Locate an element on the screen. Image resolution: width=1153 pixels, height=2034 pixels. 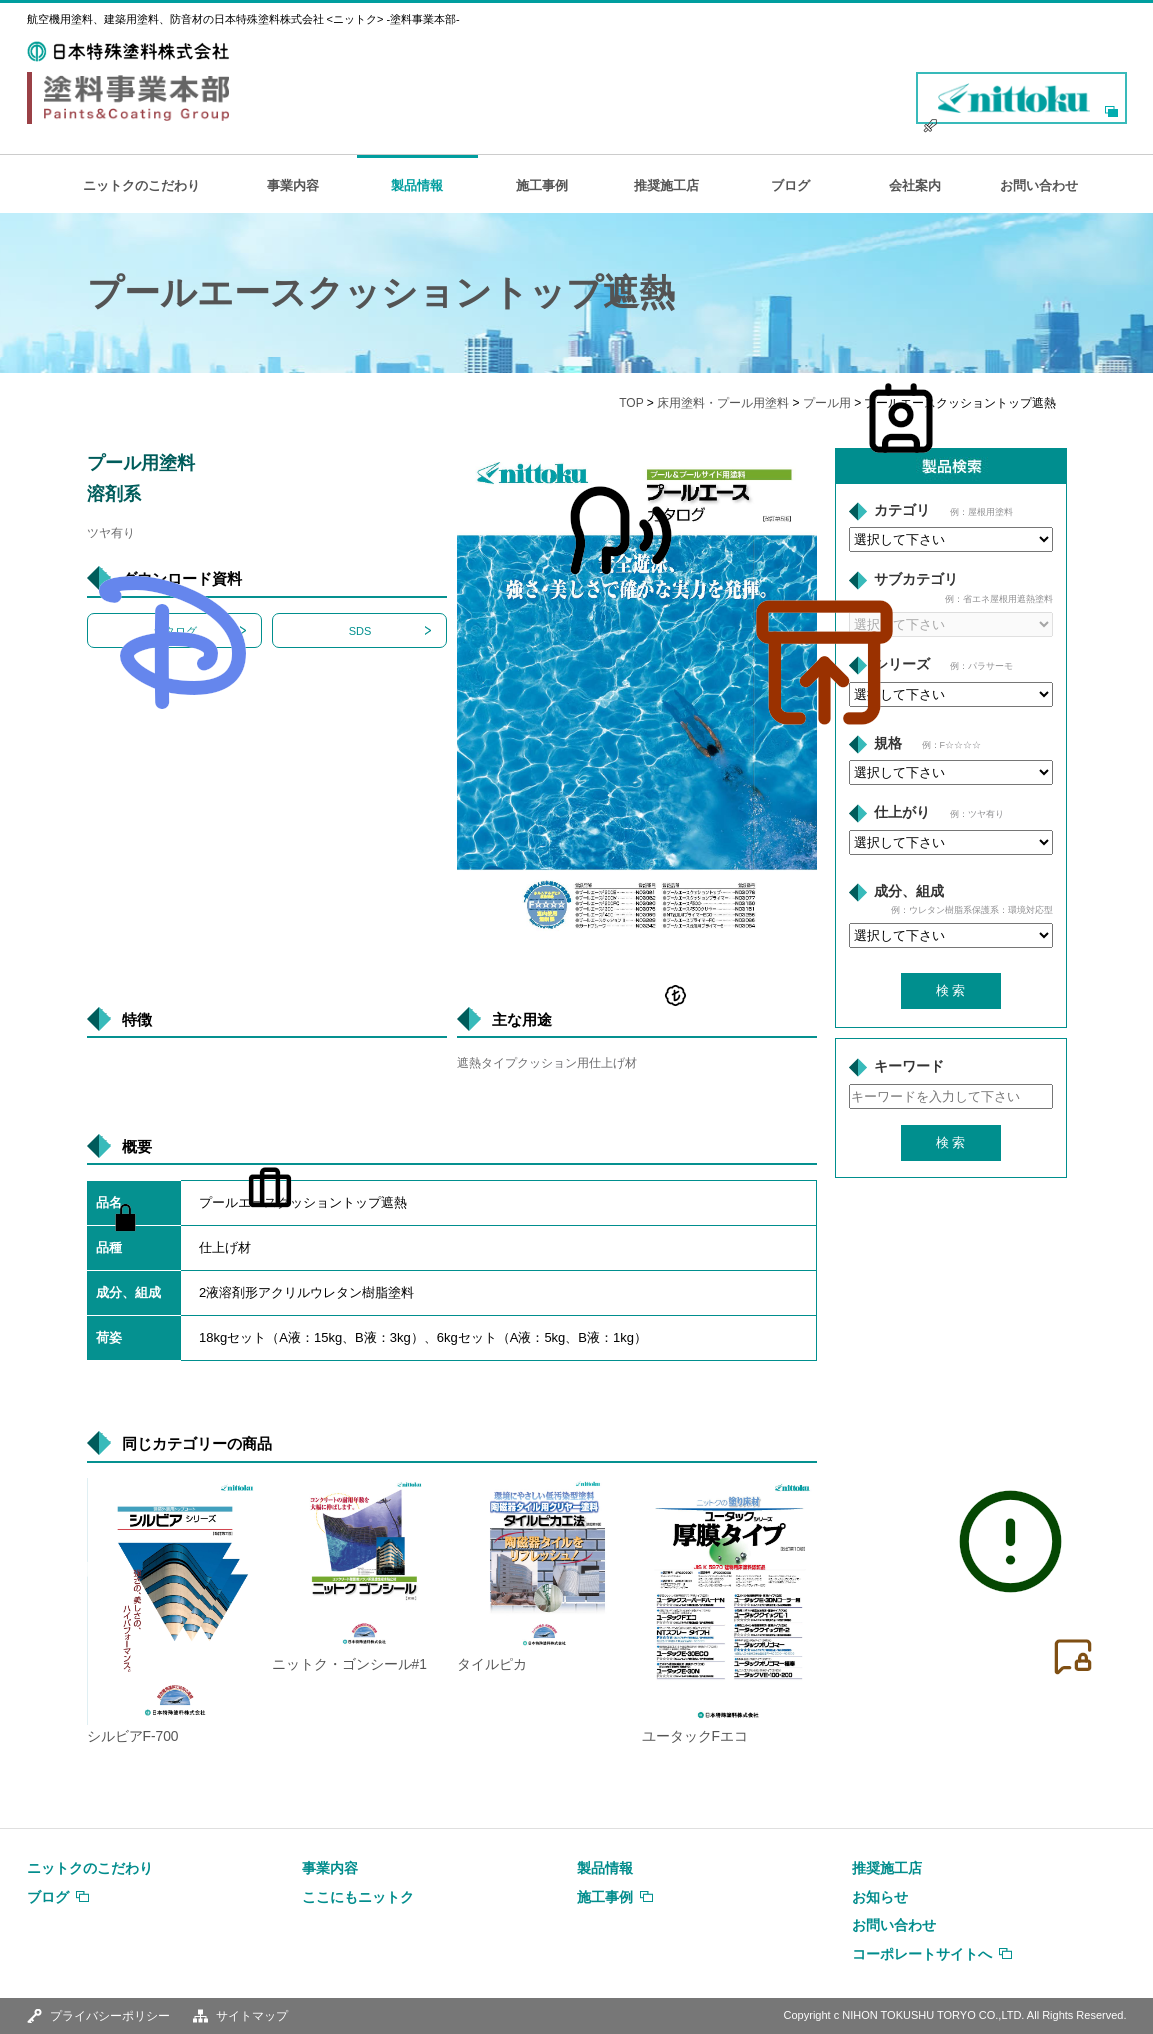
view contact details is located at coordinates (901, 418).